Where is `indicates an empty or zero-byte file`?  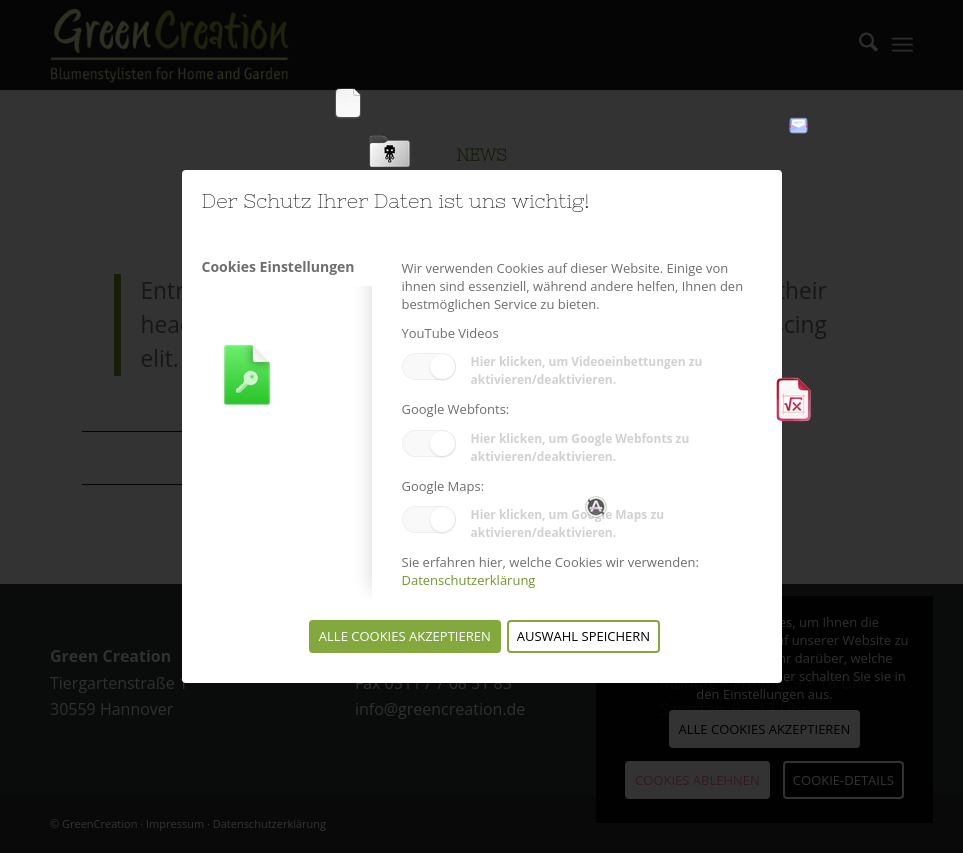 indicates an empty or zero-byte file is located at coordinates (348, 103).